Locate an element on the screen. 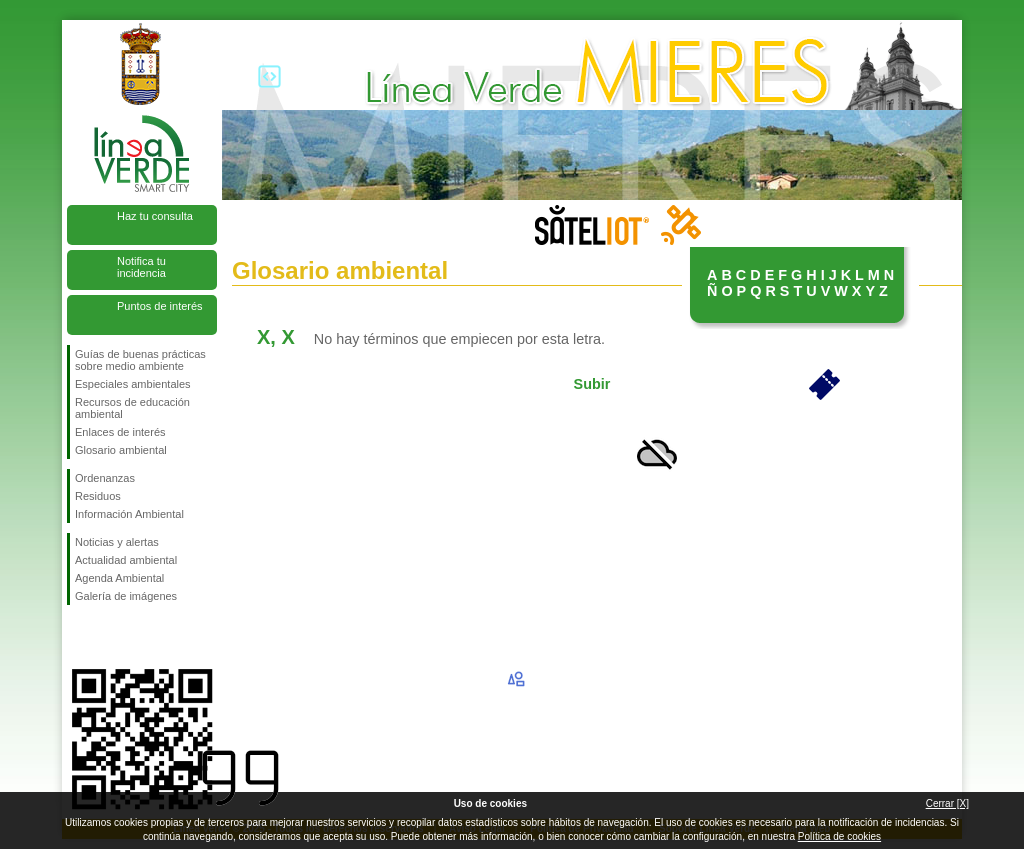 This screenshot has height=849, width=1024. insert a block quote is located at coordinates (240, 776).